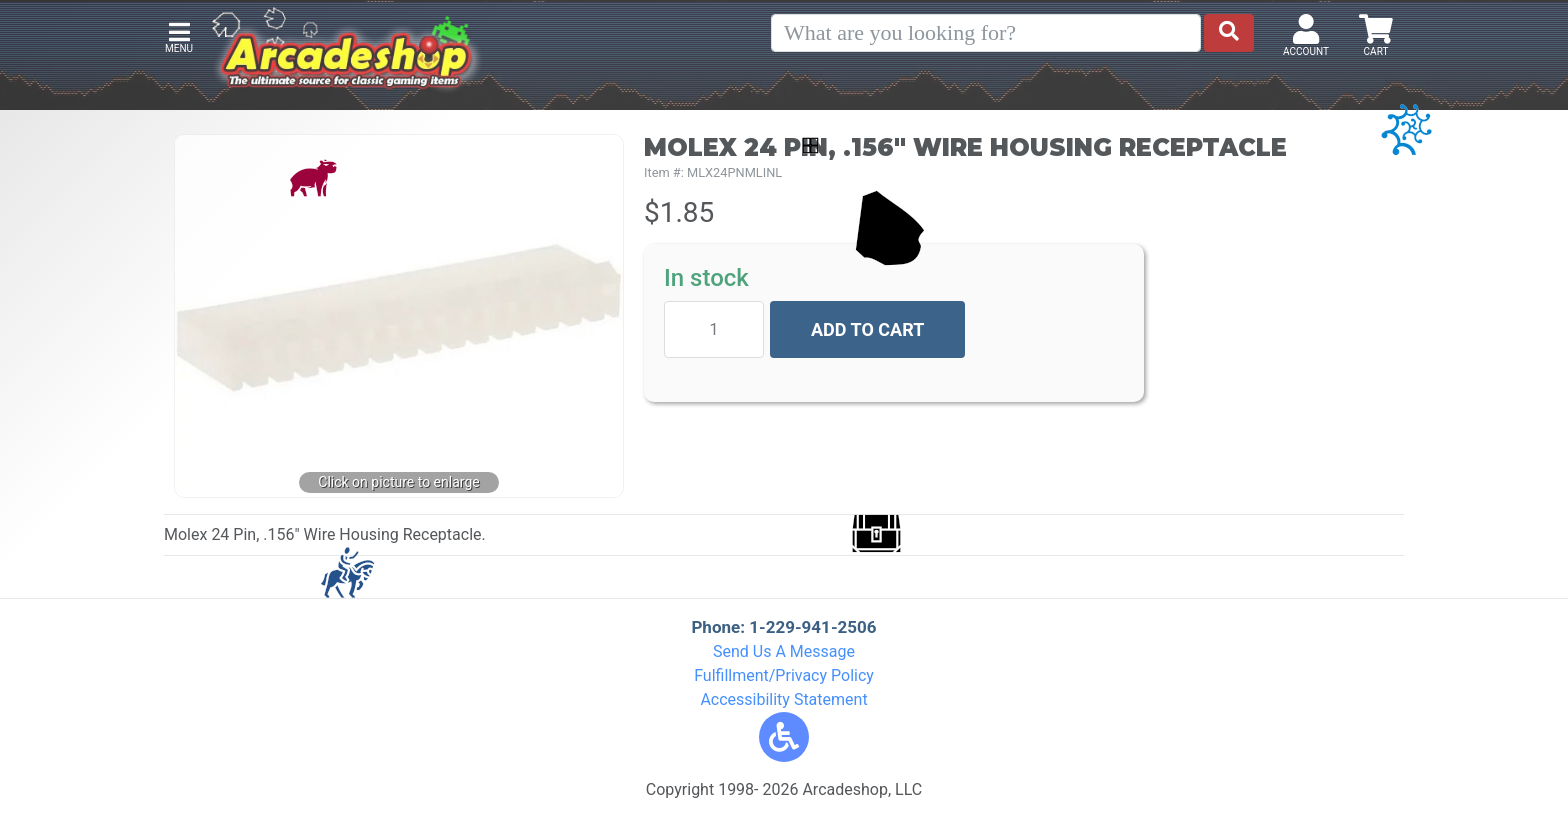  What do you see at coordinates (347, 572) in the screenshot?
I see `select cavalry unit type` at bounding box center [347, 572].